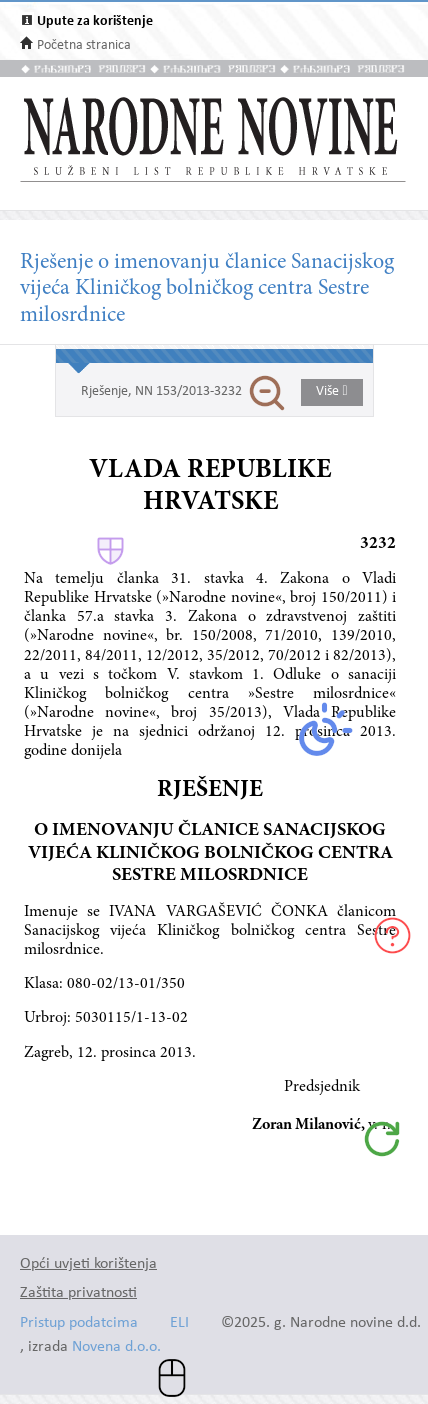 This screenshot has height=1404, width=428. Describe the element at coordinates (172, 1378) in the screenshot. I see `adjust mouse or pointer settings` at that location.